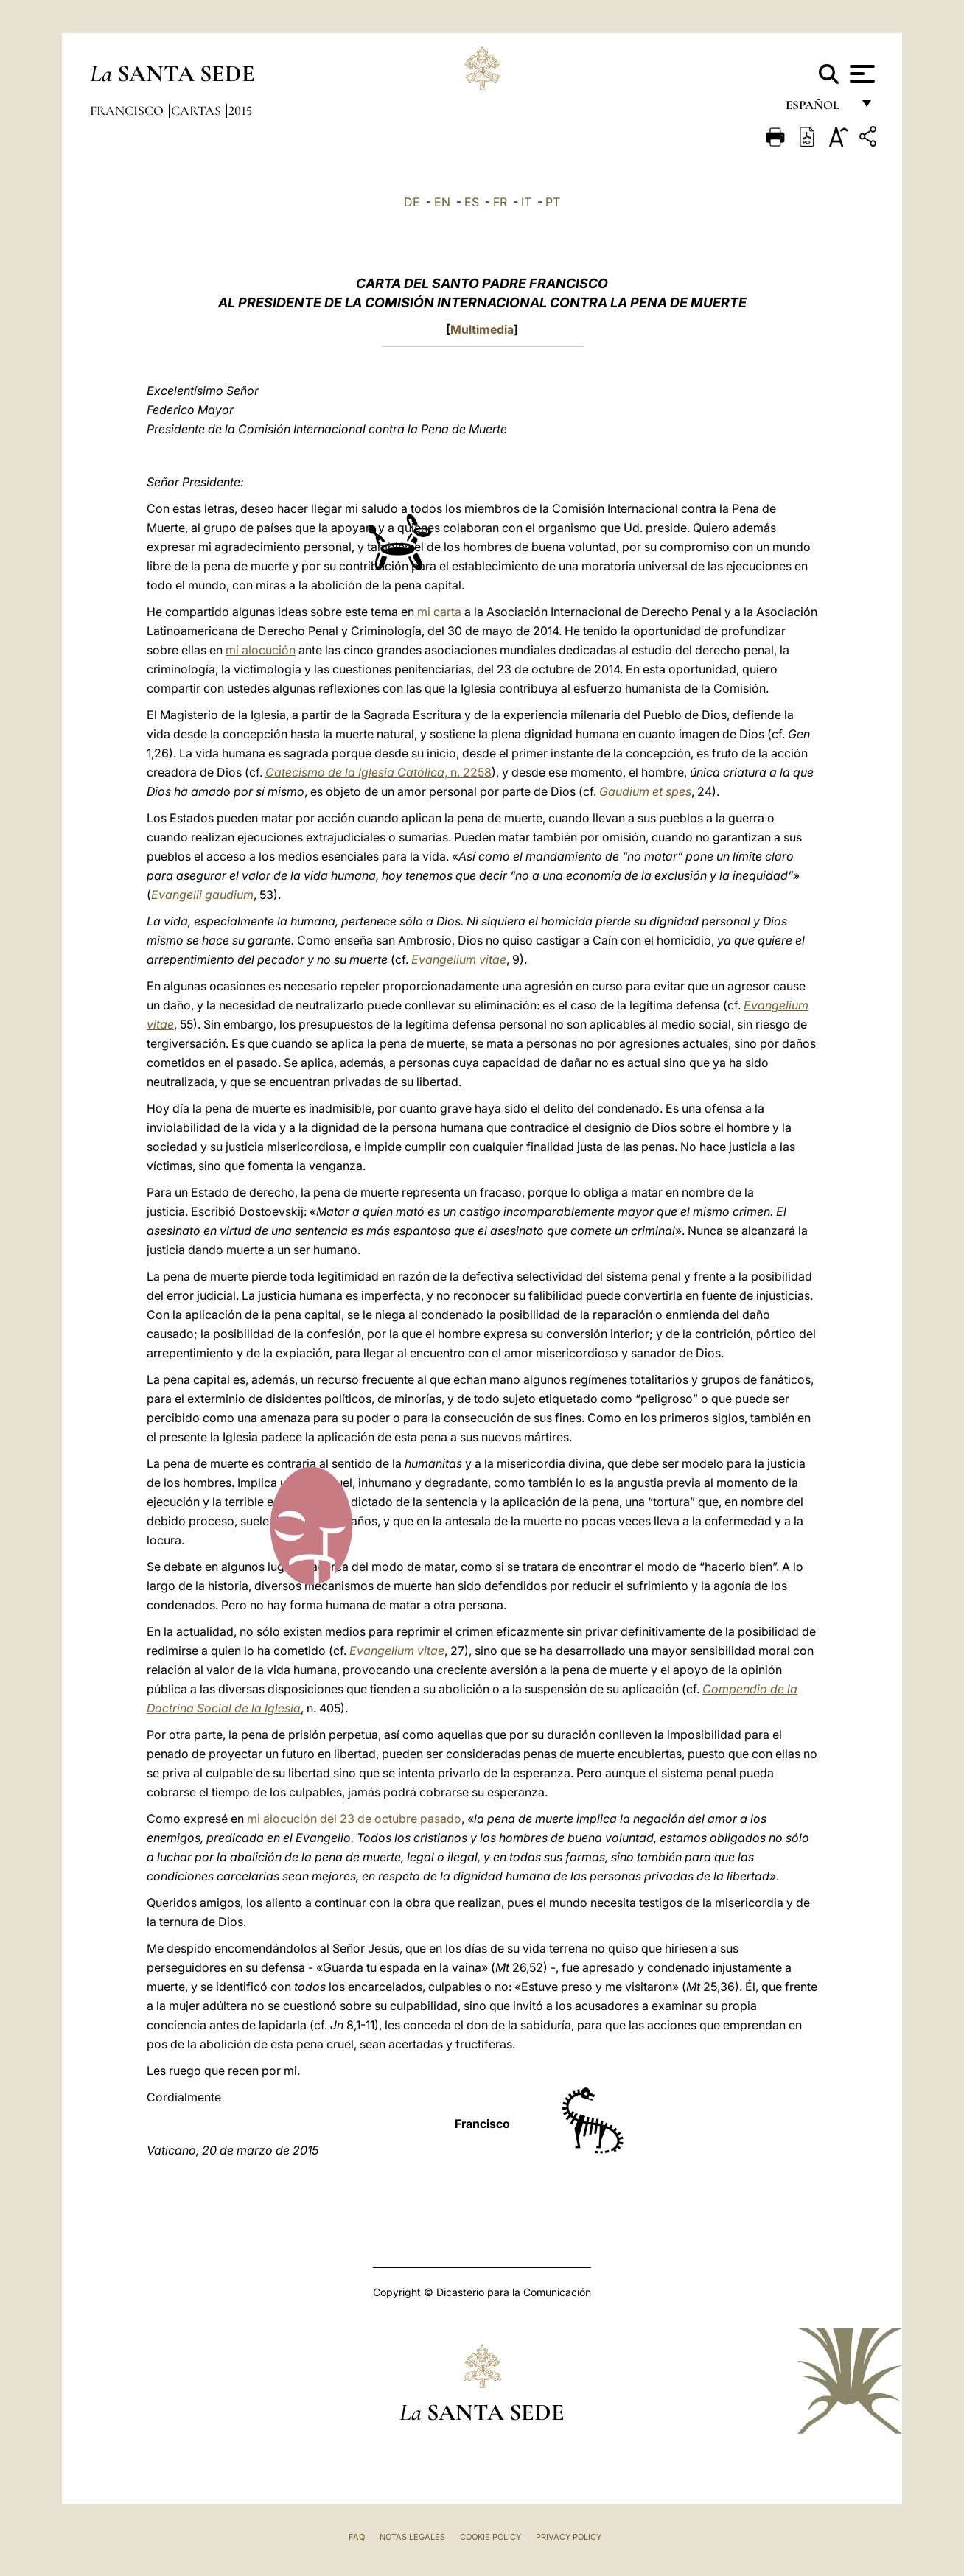 The width and height of the screenshot is (964, 2576). What do you see at coordinates (399, 542) in the screenshot?
I see `access party or celebration features` at bounding box center [399, 542].